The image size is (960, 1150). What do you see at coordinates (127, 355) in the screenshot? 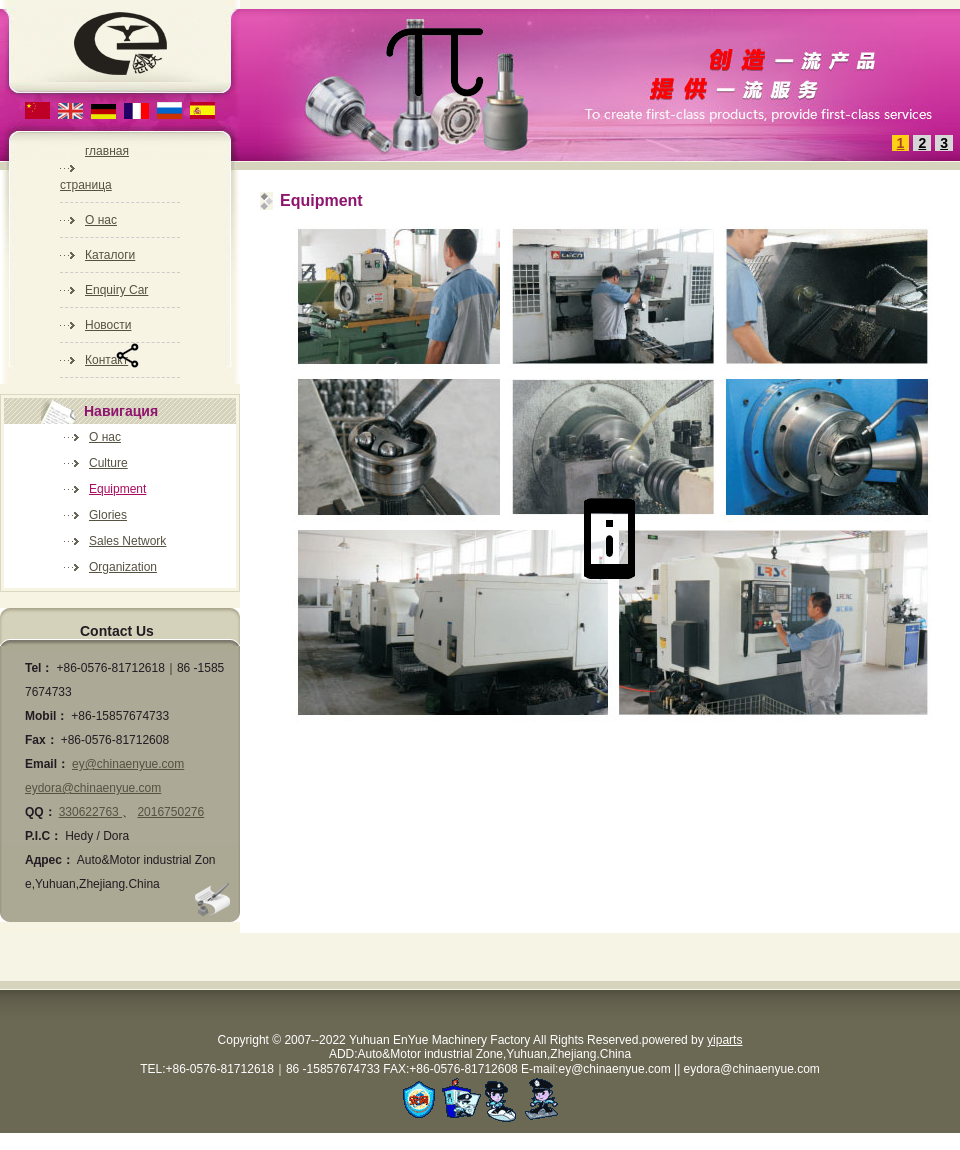
I see `share content with others` at bounding box center [127, 355].